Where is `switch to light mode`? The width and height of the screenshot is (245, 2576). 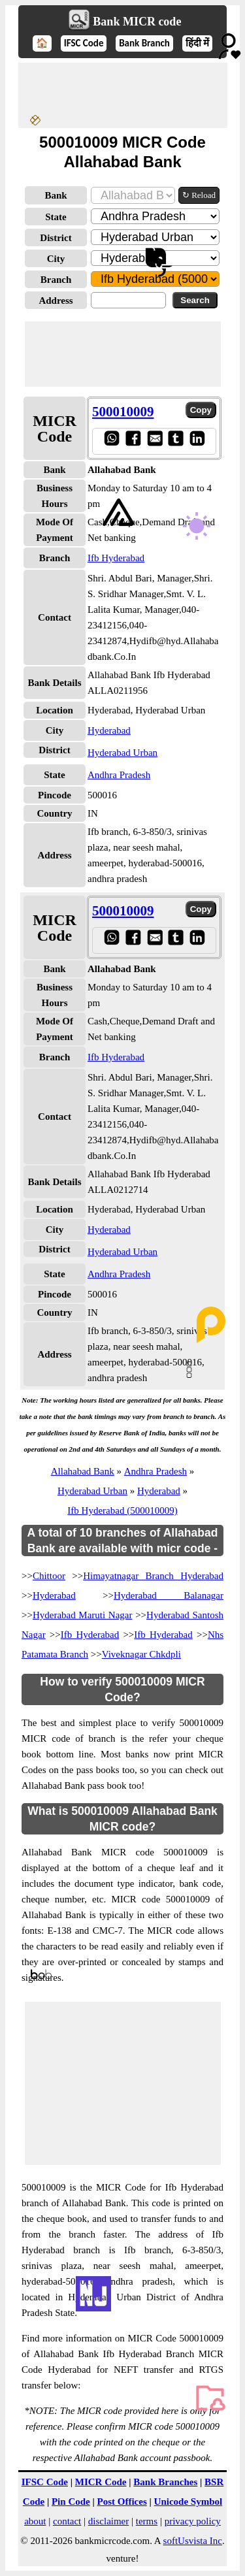 switch to light mode is located at coordinates (197, 526).